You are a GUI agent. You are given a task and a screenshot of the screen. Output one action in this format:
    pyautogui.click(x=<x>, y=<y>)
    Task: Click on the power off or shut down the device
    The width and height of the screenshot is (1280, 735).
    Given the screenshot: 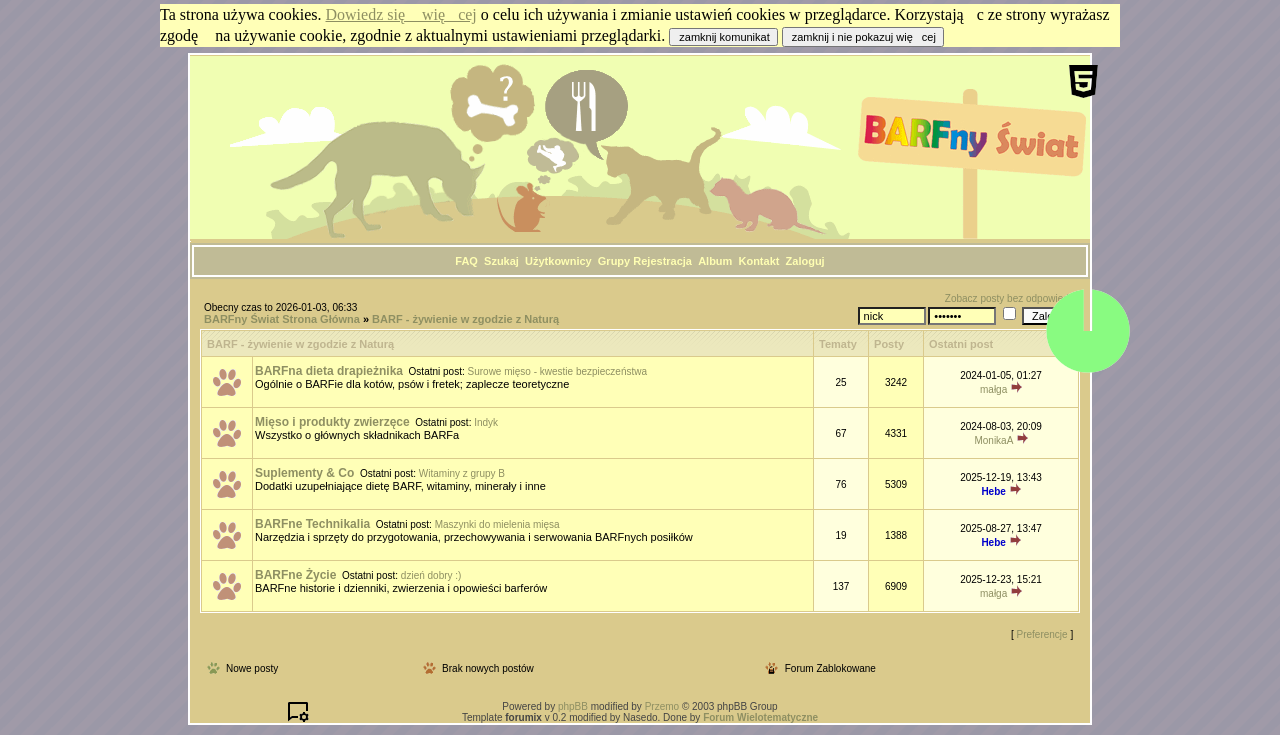 What is the action you would take?
    pyautogui.click(x=1088, y=331)
    